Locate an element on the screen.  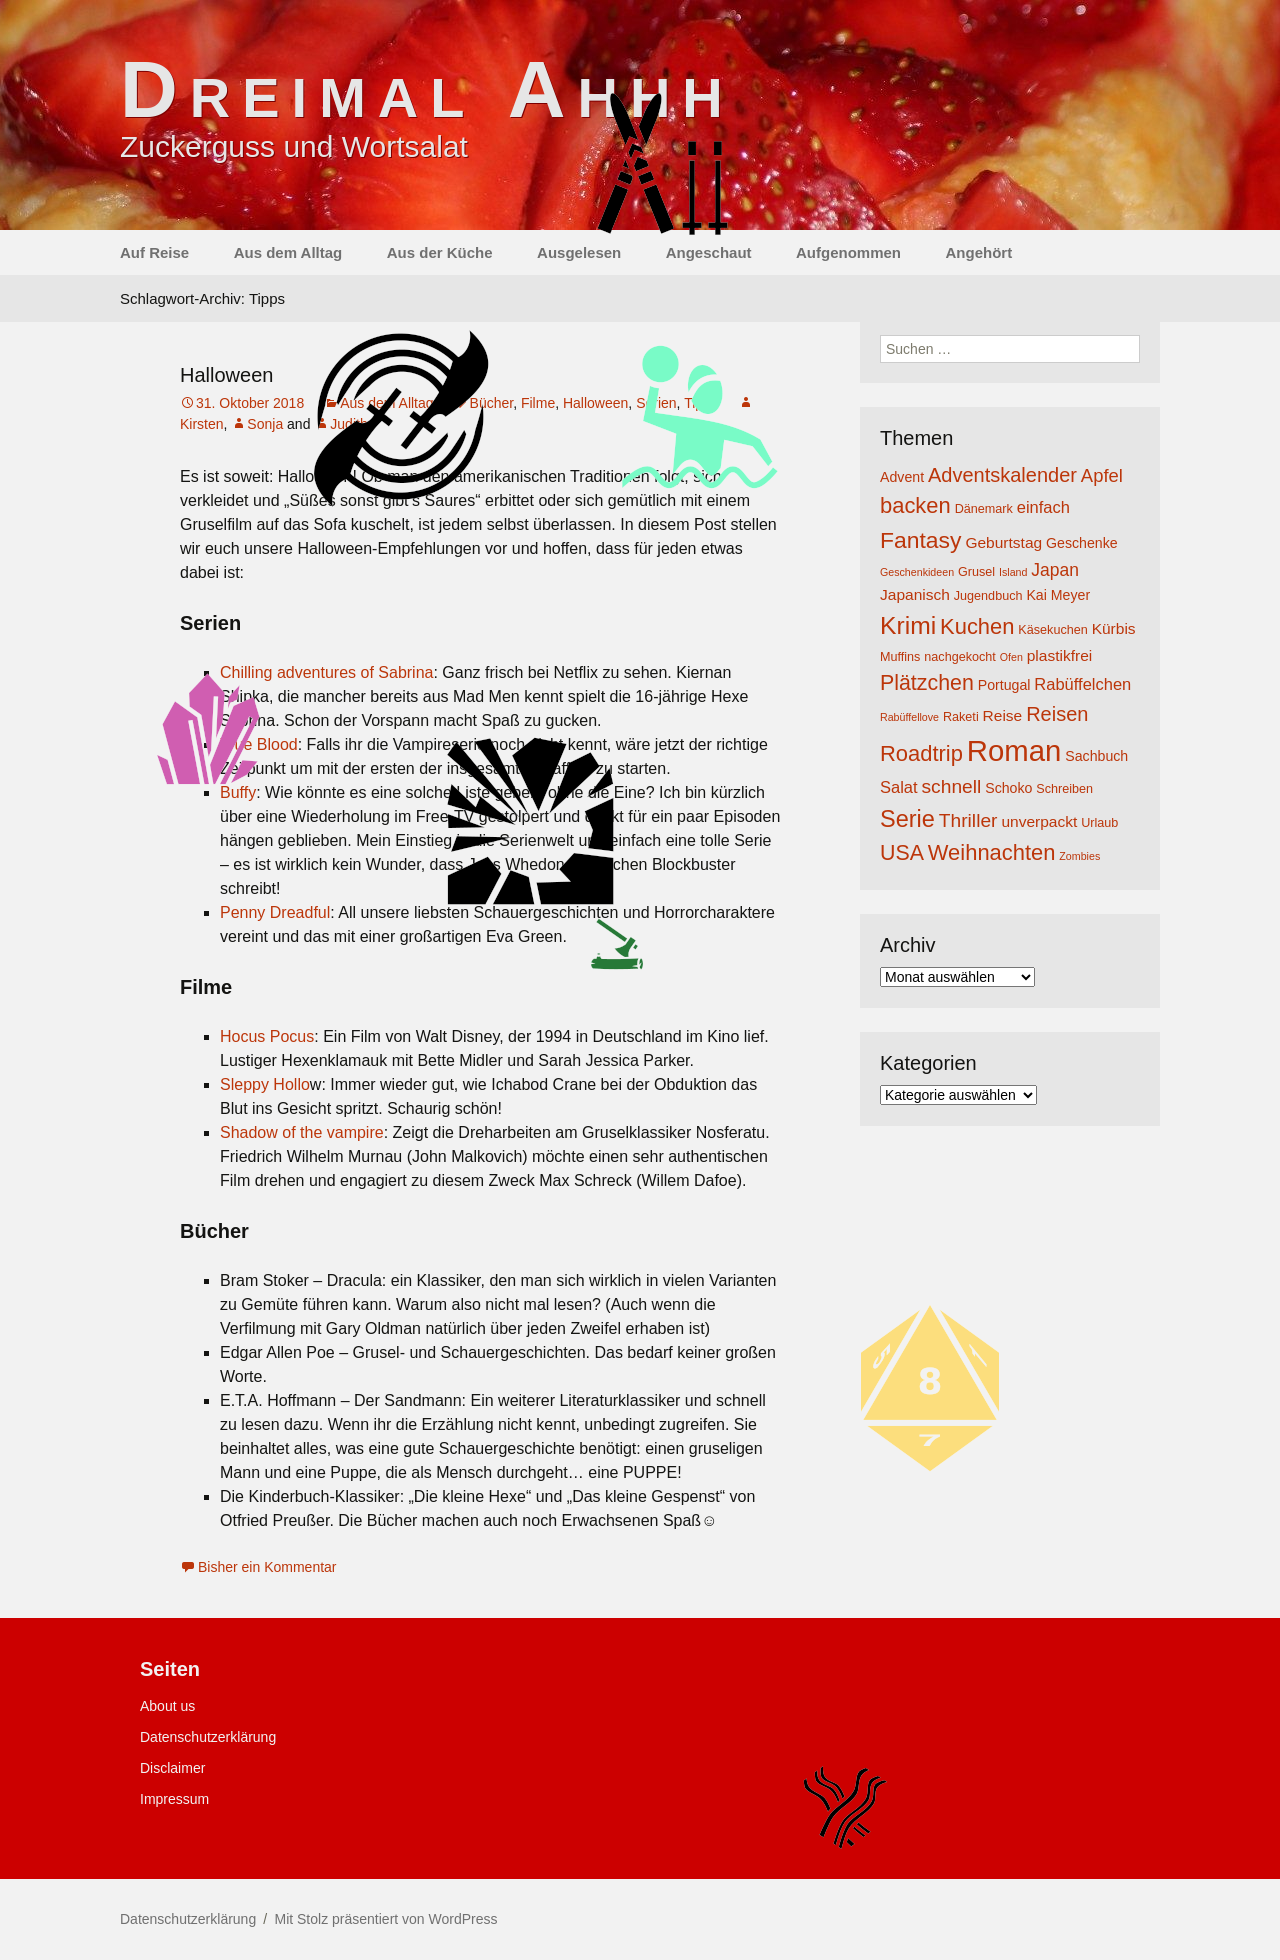
browse skiing or winter sports activities is located at coordinates (659, 164).